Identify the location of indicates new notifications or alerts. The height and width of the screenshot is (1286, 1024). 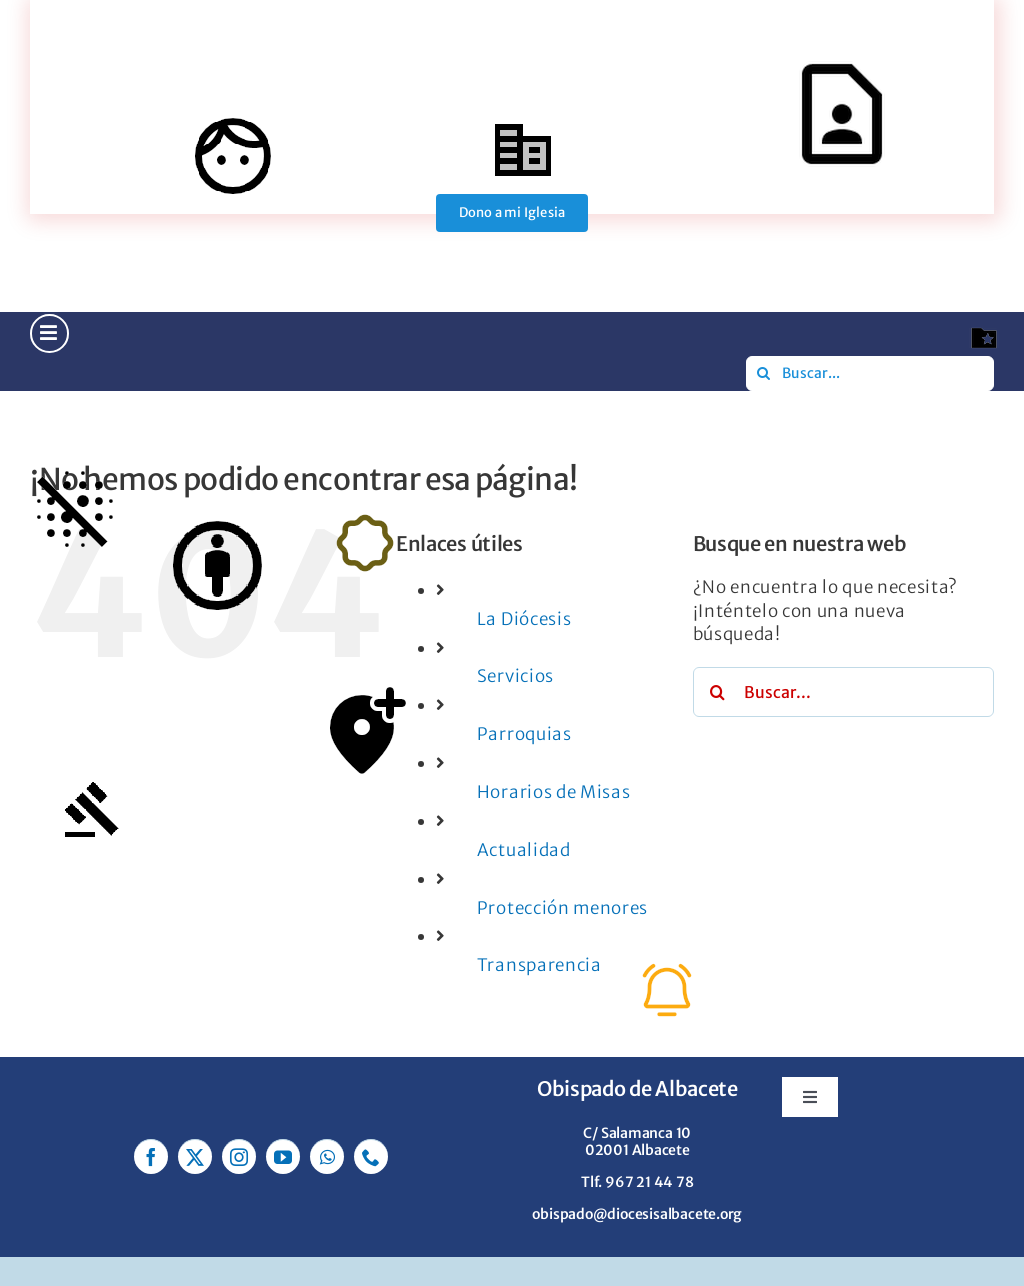
(667, 991).